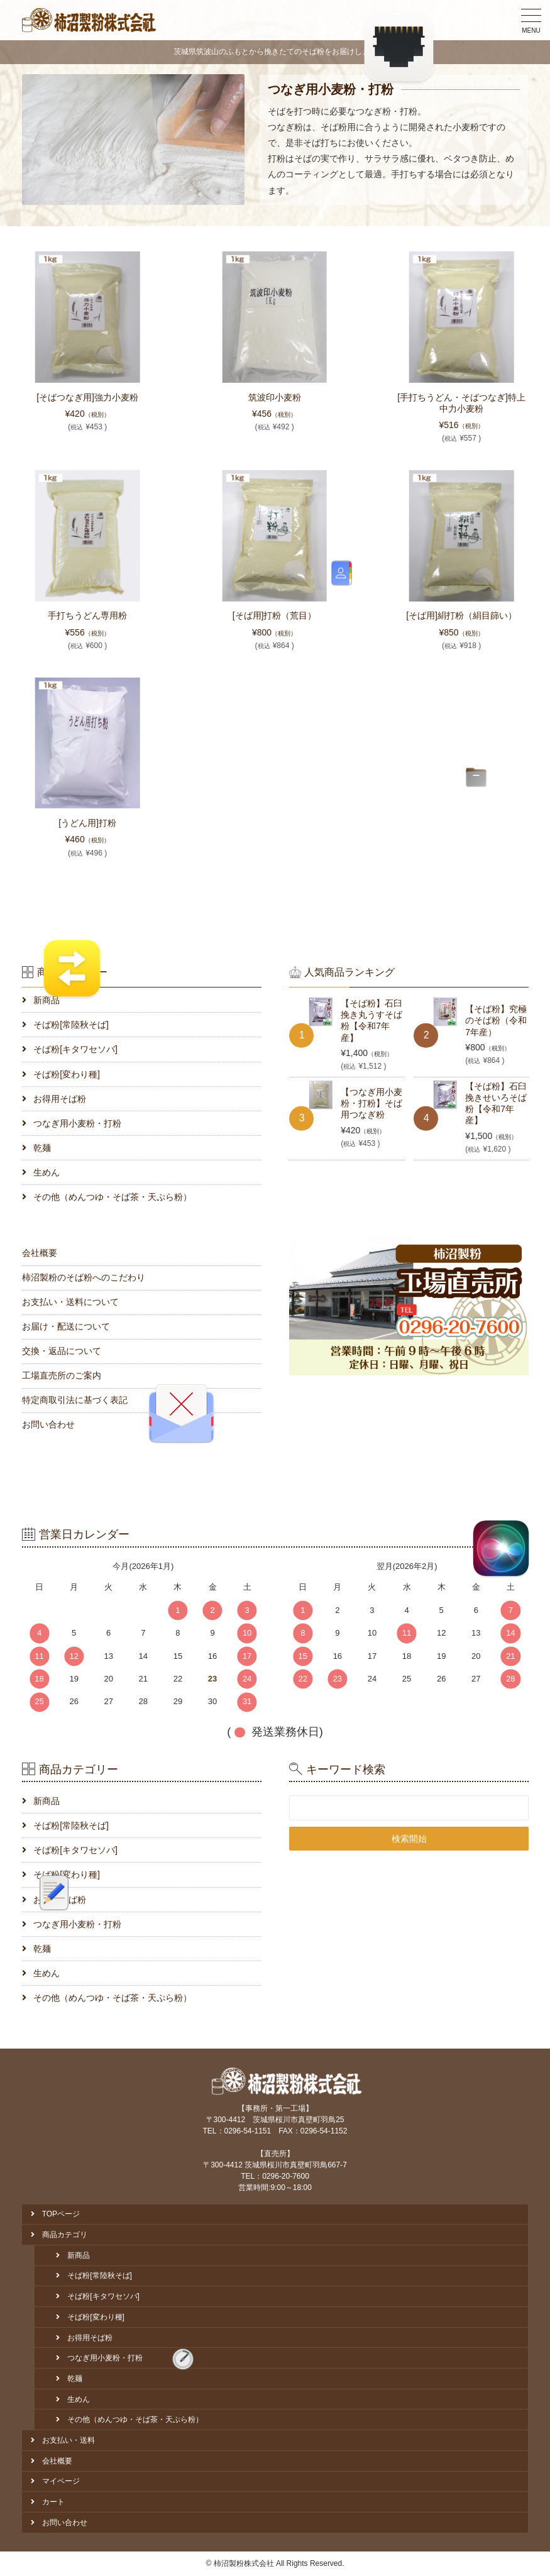 Image resolution: width=550 pixels, height=2576 pixels. Describe the element at coordinates (72, 968) in the screenshot. I see `switch to a different user account` at that location.